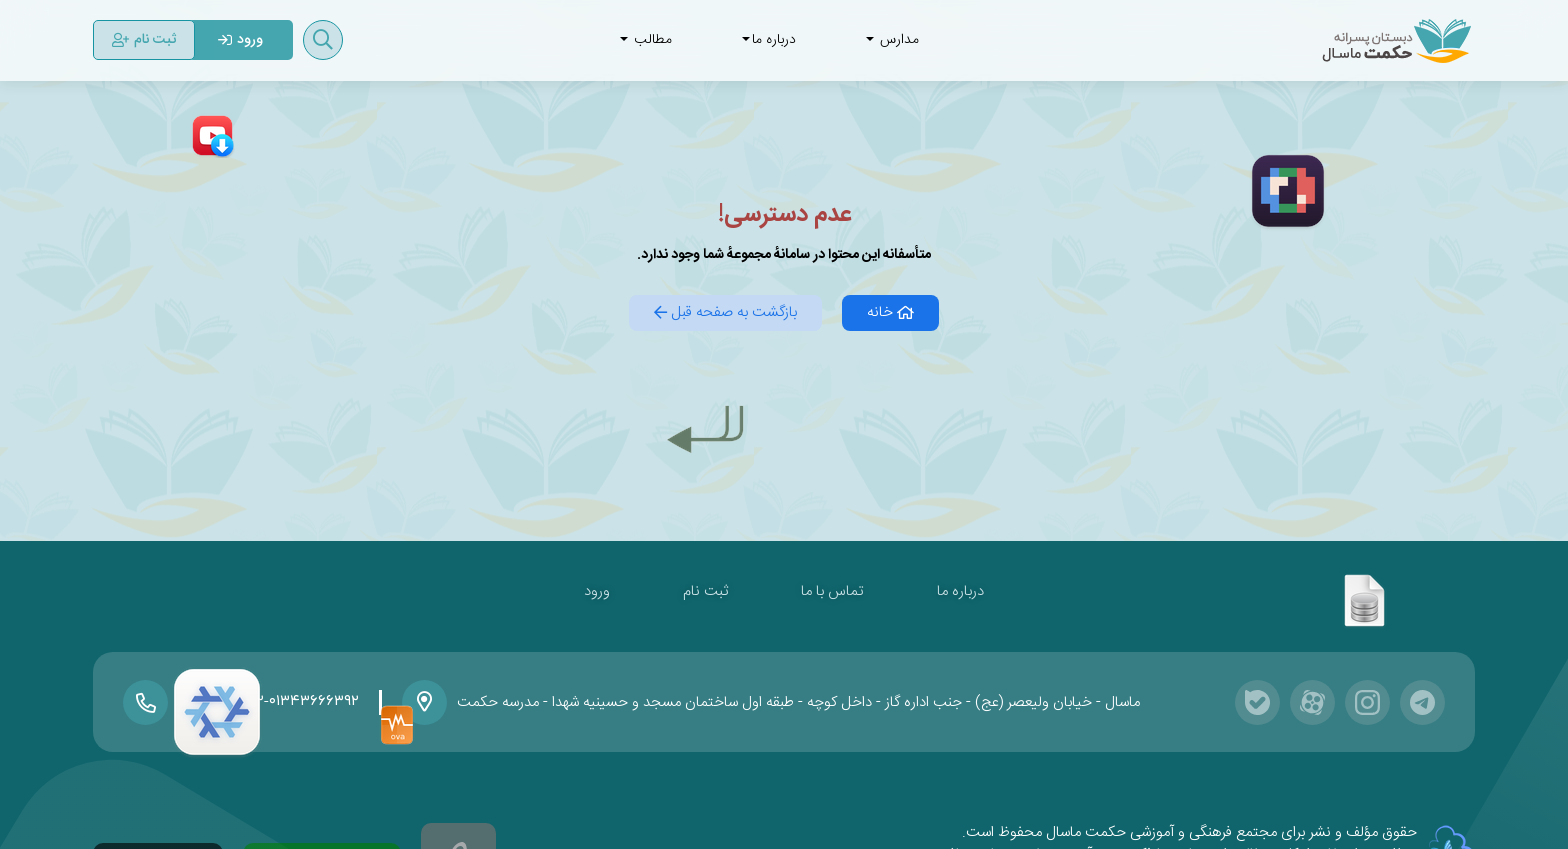 This screenshot has width=1568, height=849. I want to click on open an sql database file, so click(1364, 601).